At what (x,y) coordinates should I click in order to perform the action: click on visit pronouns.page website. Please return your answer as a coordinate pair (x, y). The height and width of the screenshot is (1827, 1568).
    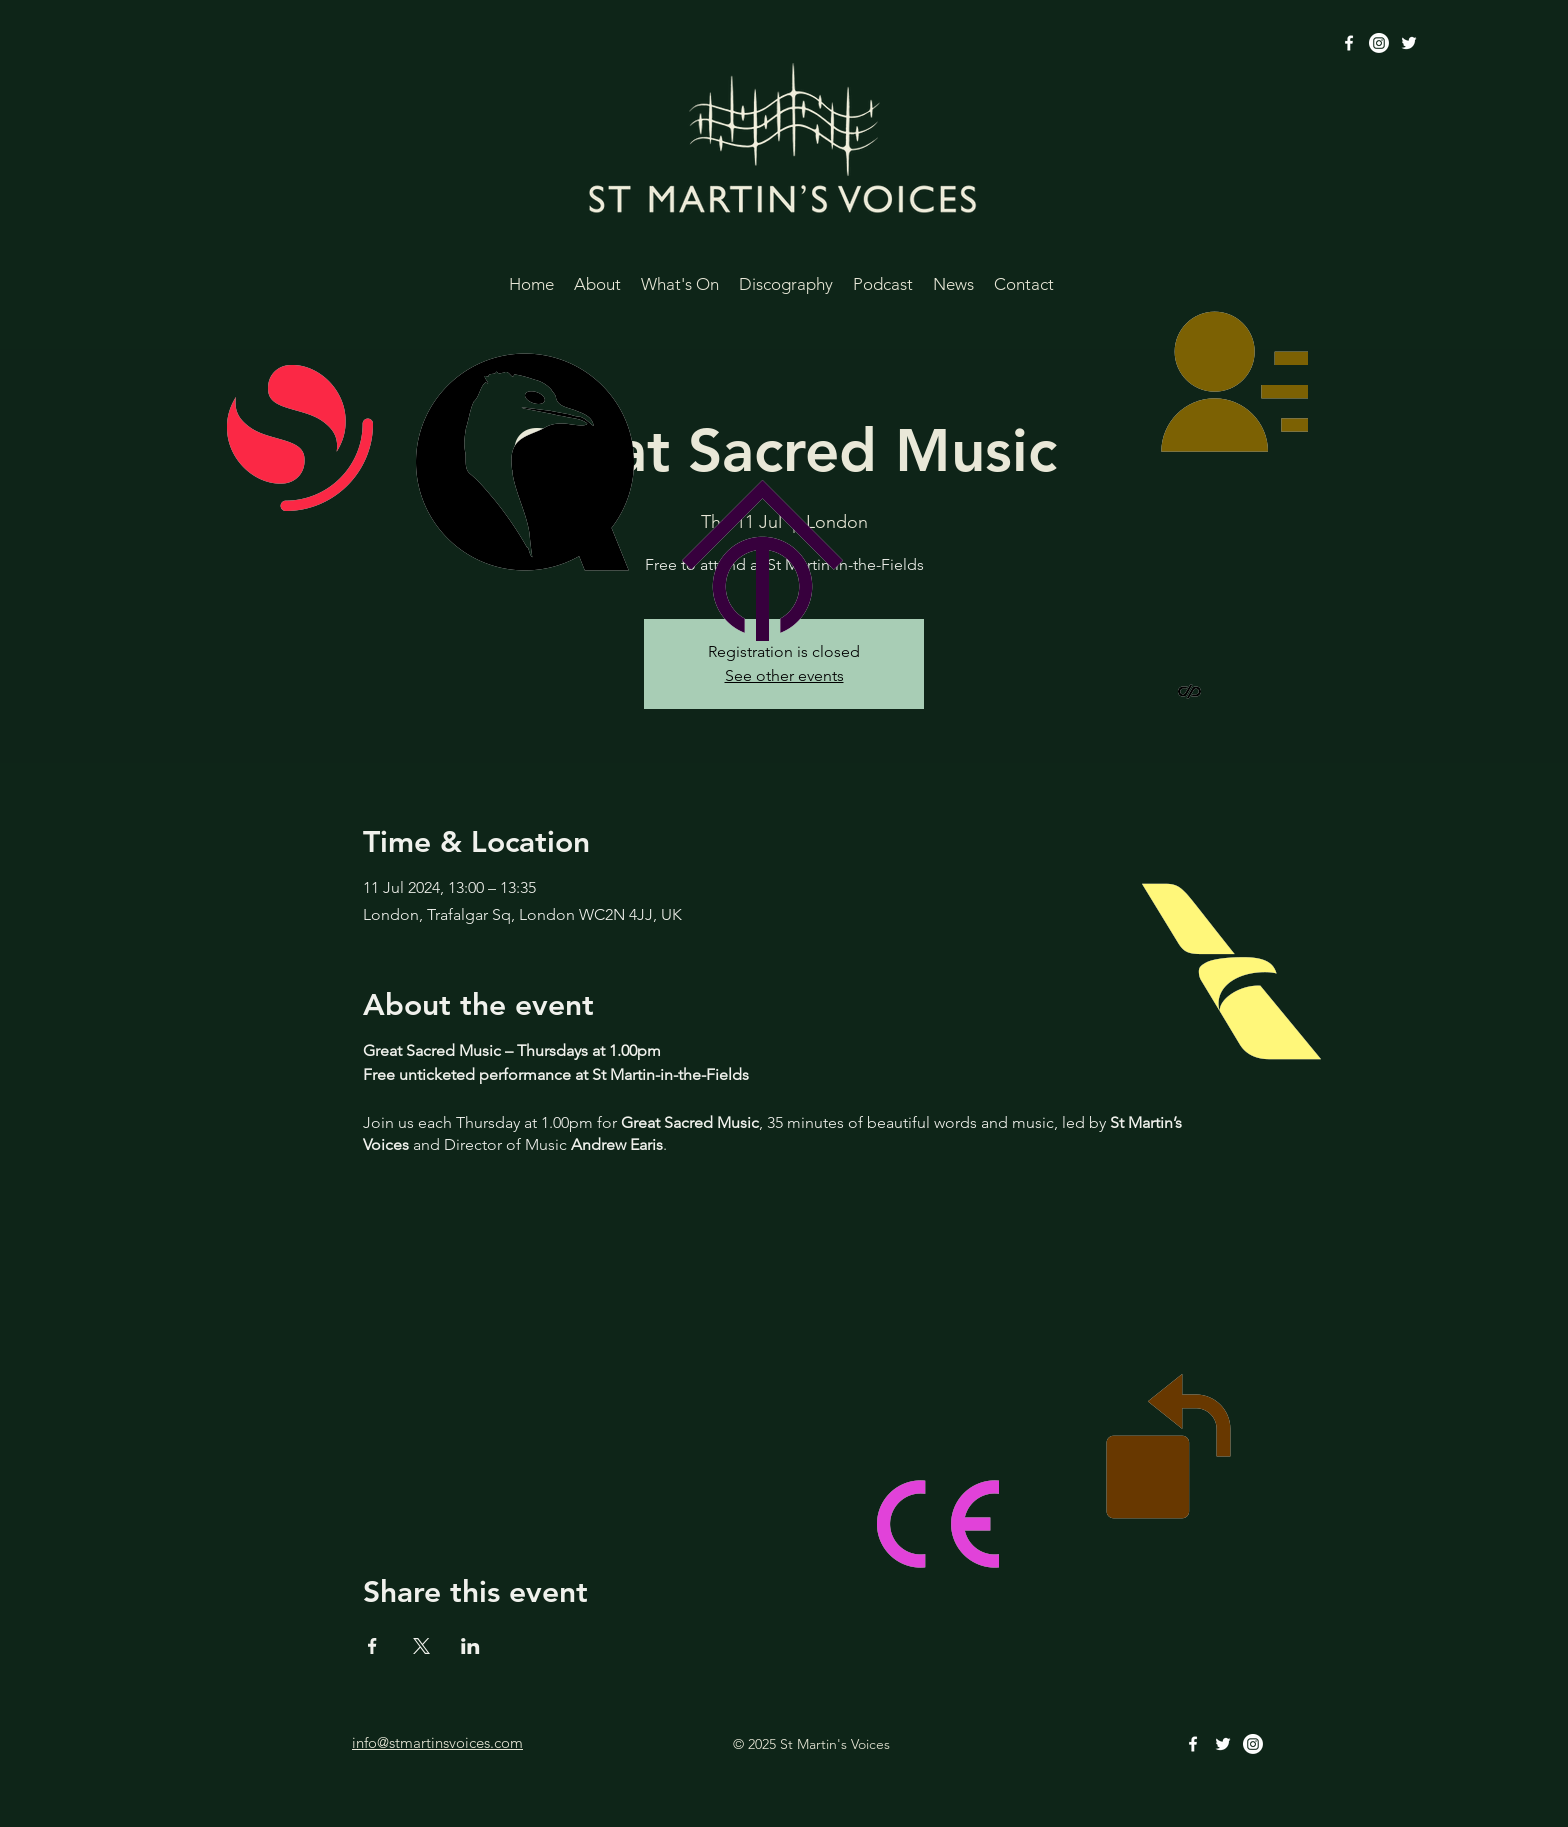
    Looking at the image, I should click on (1189, 691).